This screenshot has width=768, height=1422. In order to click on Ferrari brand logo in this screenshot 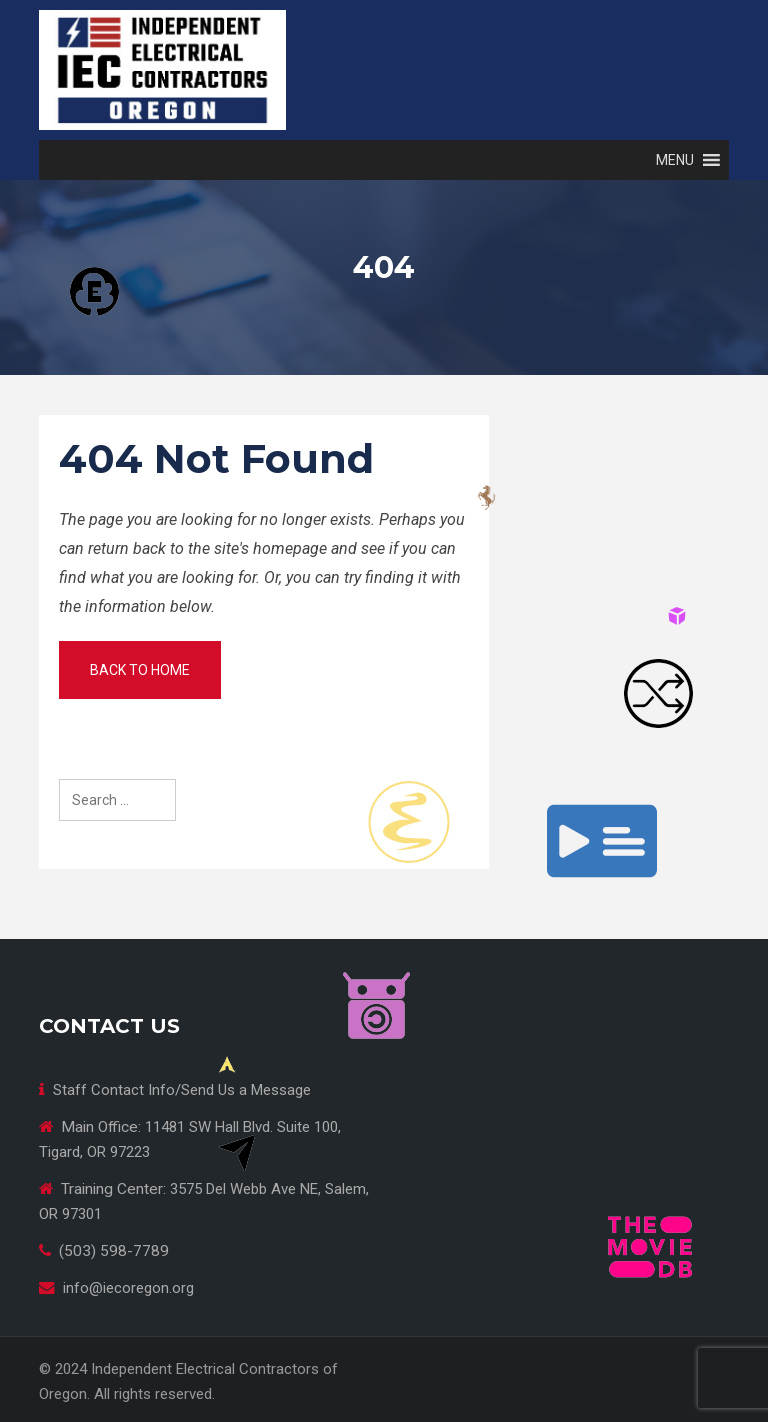, I will do `click(486, 497)`.